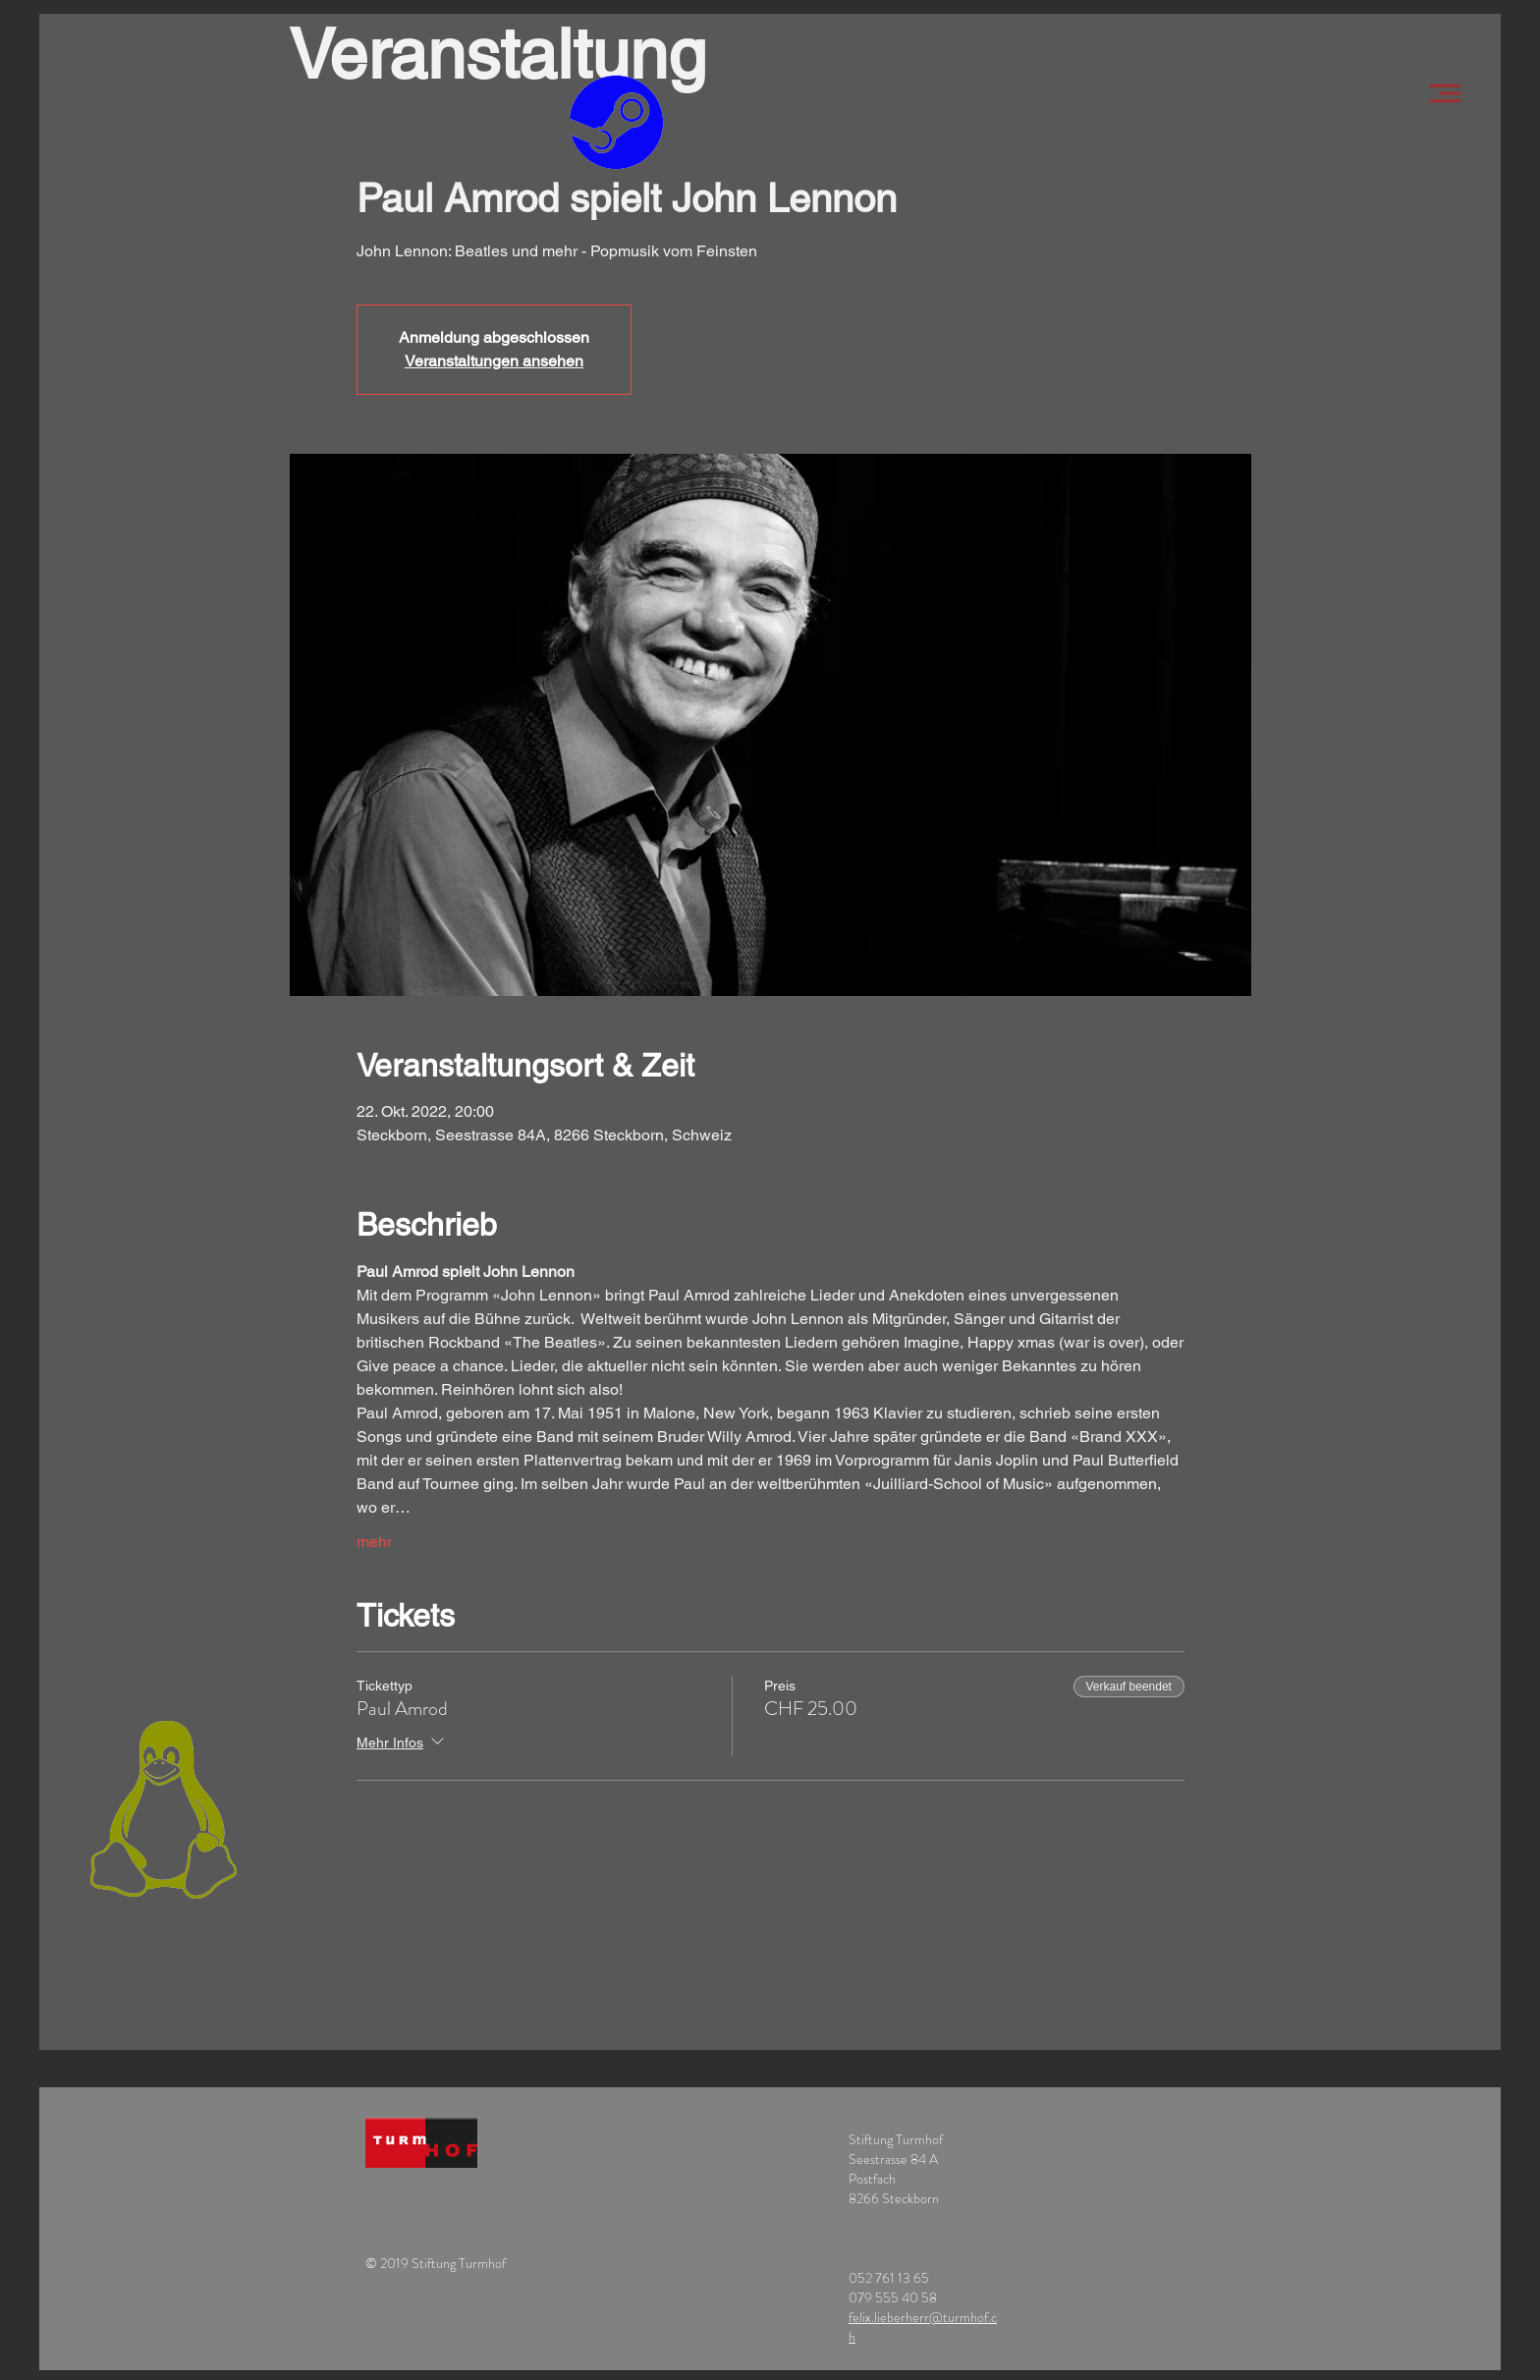  I want to click on open Steam gaming platform, so click(616, 122).